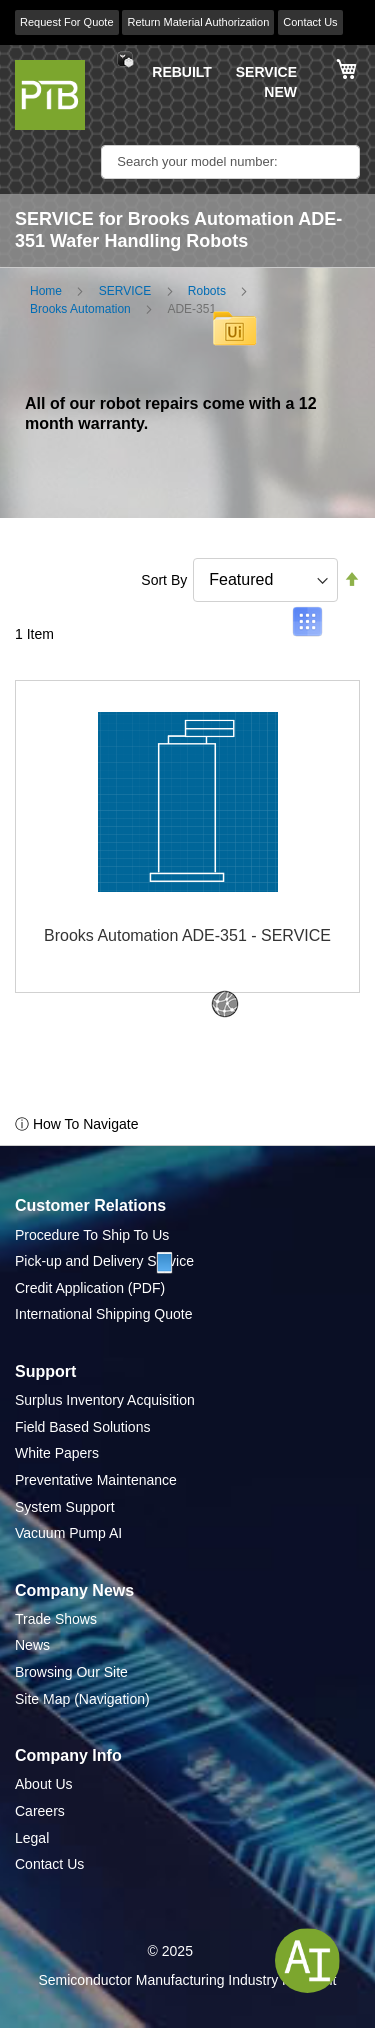 This screenshot has width=375, height=2028. What do you see at coordinates (164, 1262) in the screenshot?
I see `manage connected iPad device` at bounding box center [164, 1262].